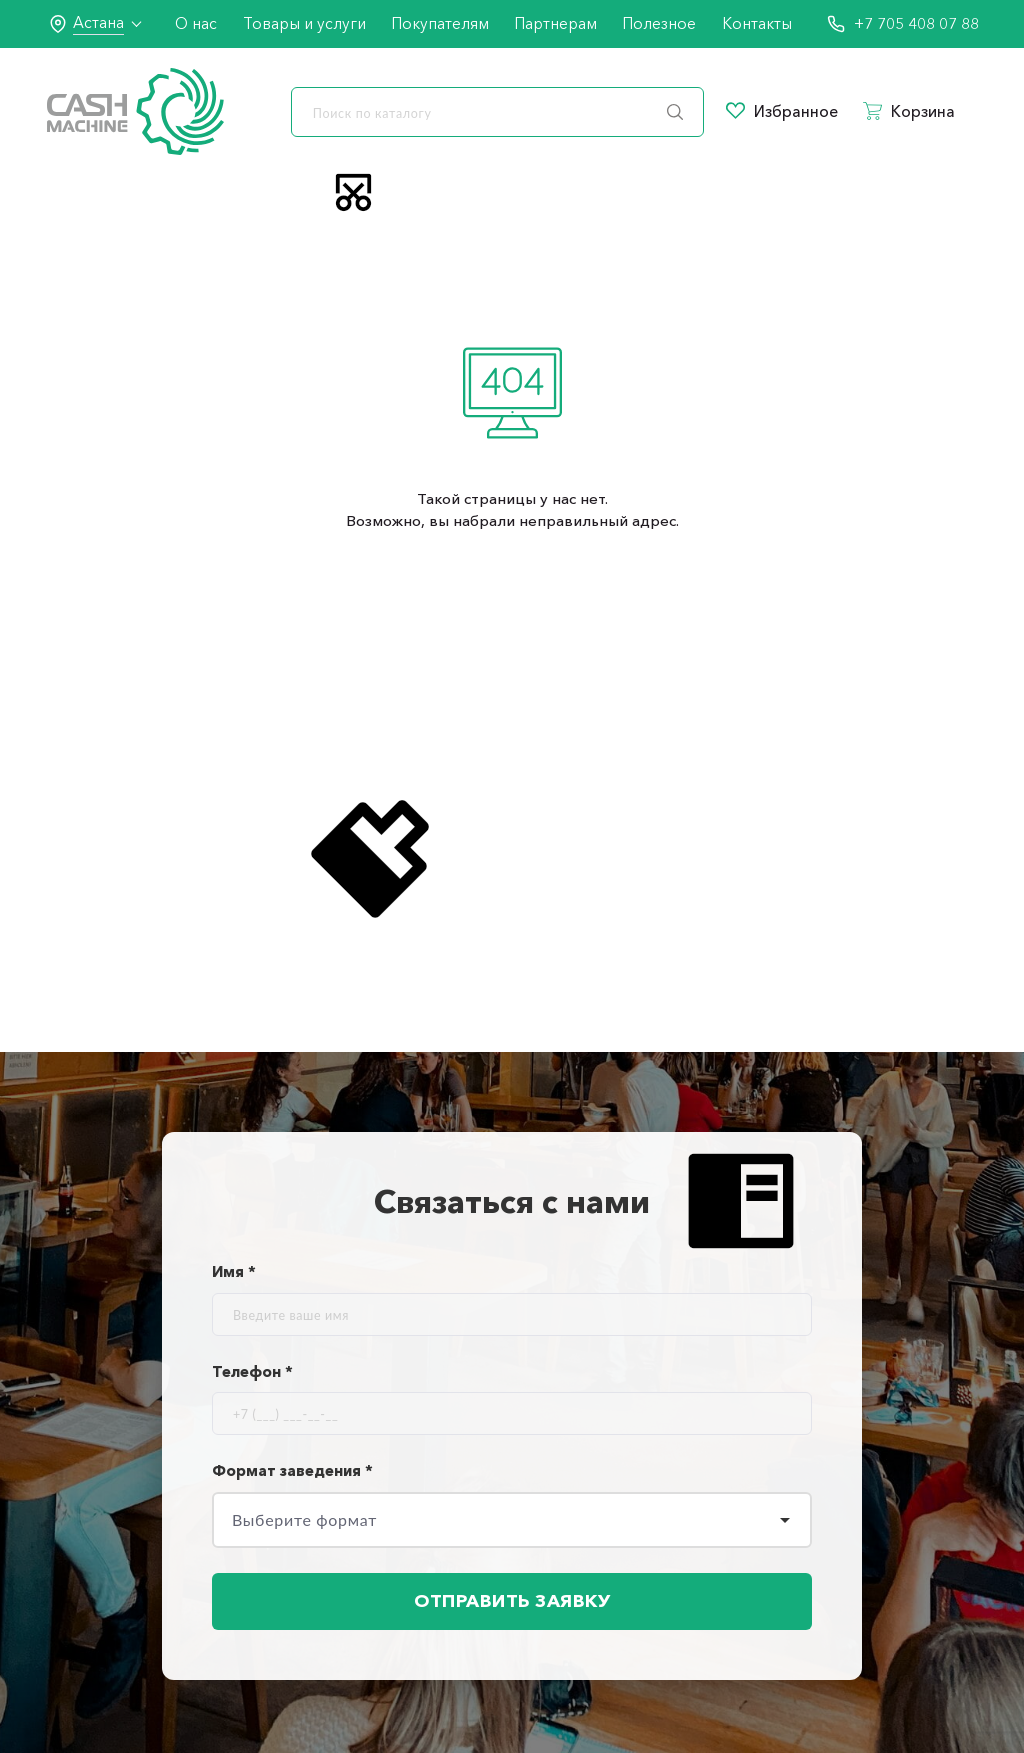 The image size is (1024, 1753). What do you see at coordinates (353, 191) in the screenshot?
I see `capture a screenshot` at bounding box center [353, 191].